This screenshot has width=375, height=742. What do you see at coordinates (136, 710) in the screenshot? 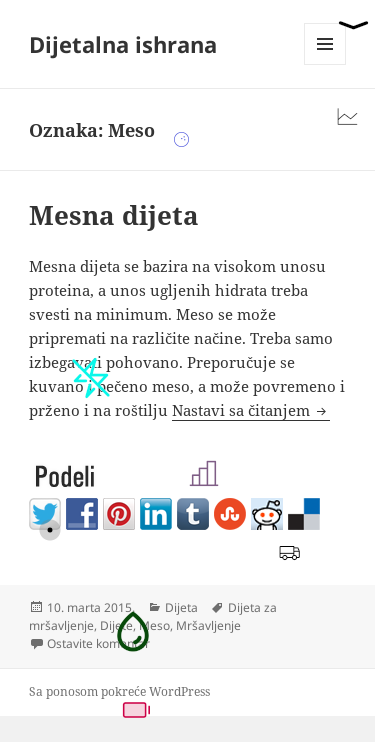
I see `indicates battery is empty or depleted` at bounding box center [136, 710].